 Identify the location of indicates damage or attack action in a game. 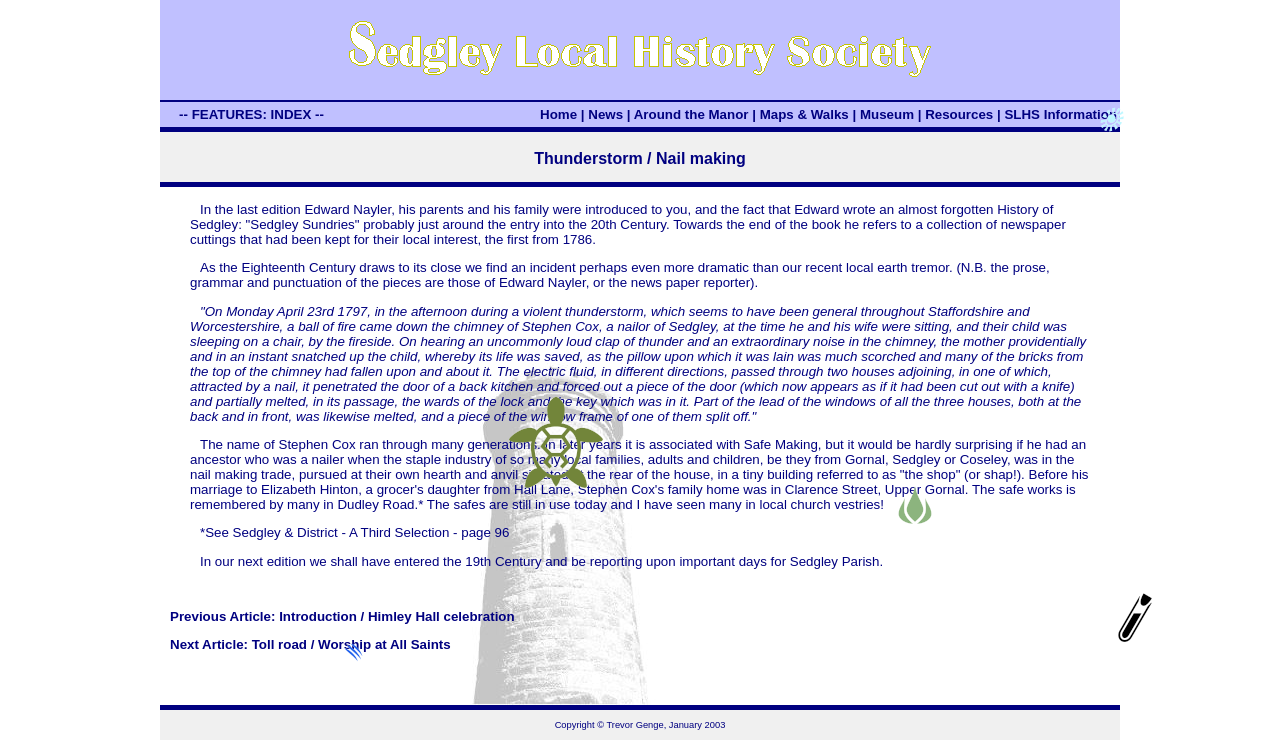
(353, 652).